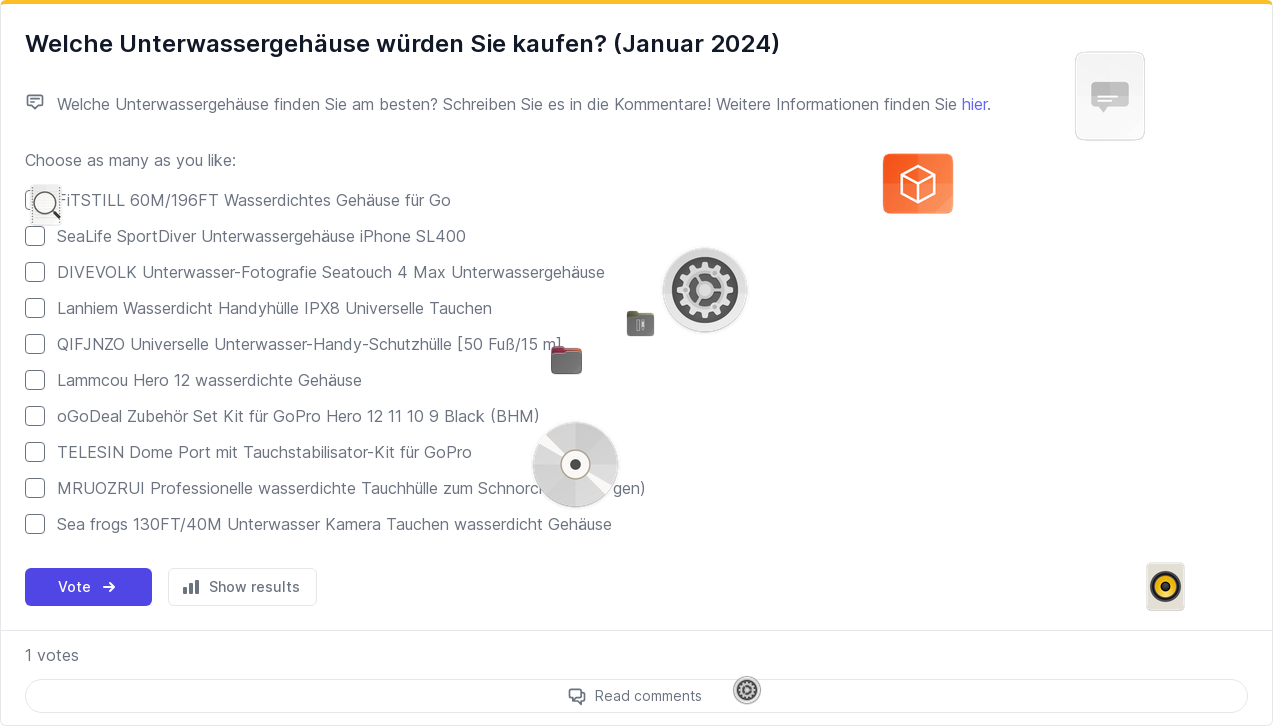 This screenshot has width=1273, height=726. Describe the element at coordinates (566, 359) in the screenshot. I see `open file folder` at that location.